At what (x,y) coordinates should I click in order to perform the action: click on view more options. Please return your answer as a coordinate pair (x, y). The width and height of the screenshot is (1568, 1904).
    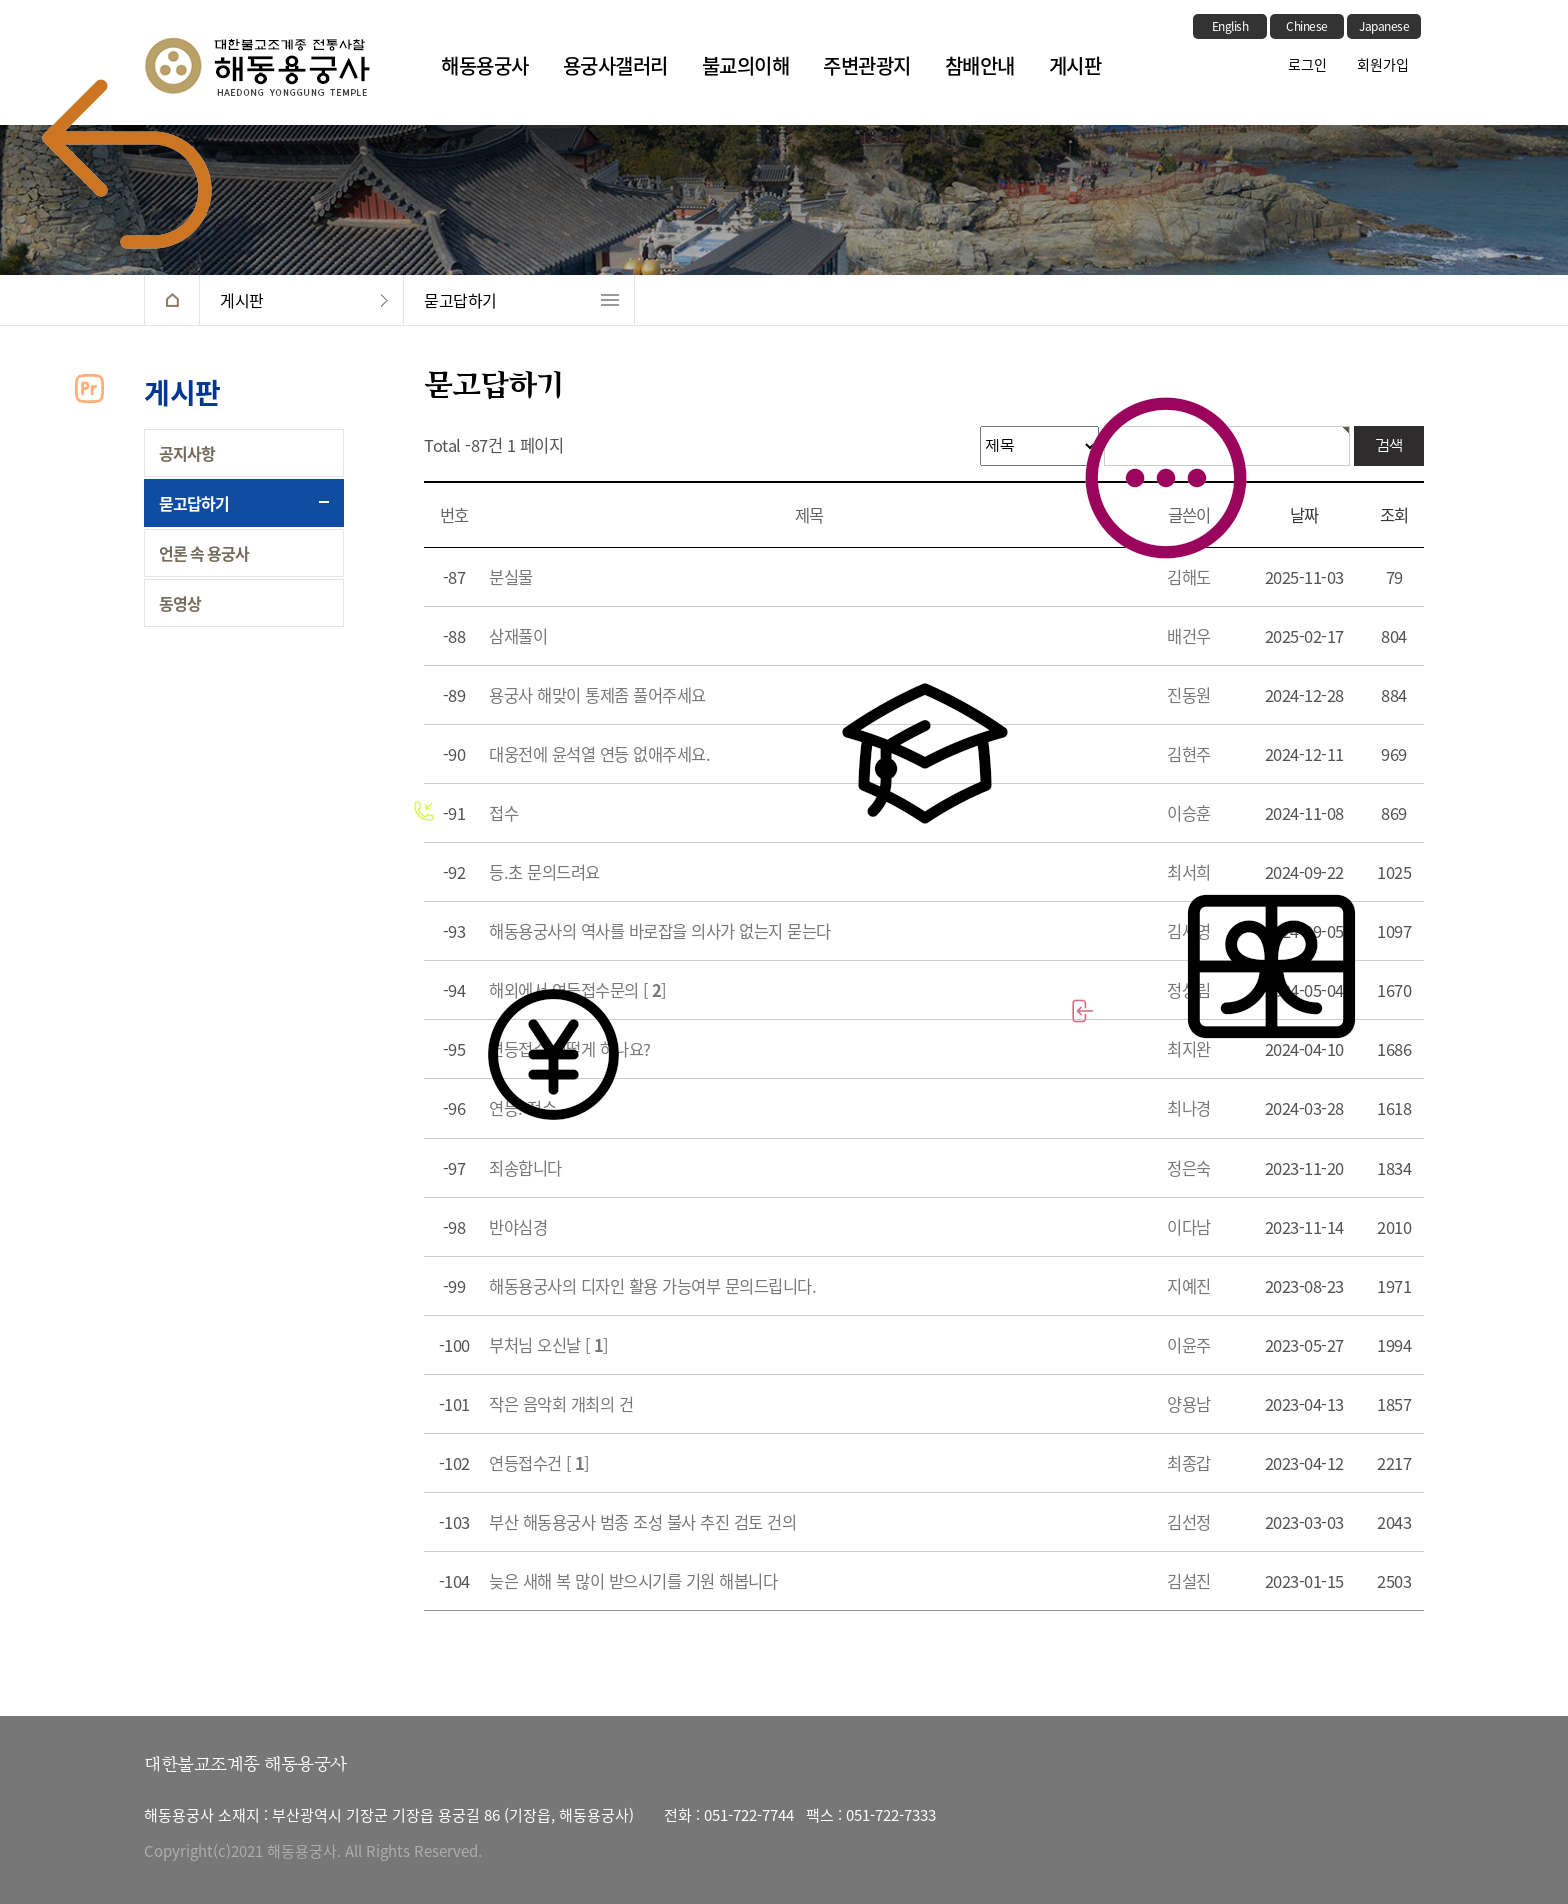
    Looking at the image, I should click on (1166, 478).